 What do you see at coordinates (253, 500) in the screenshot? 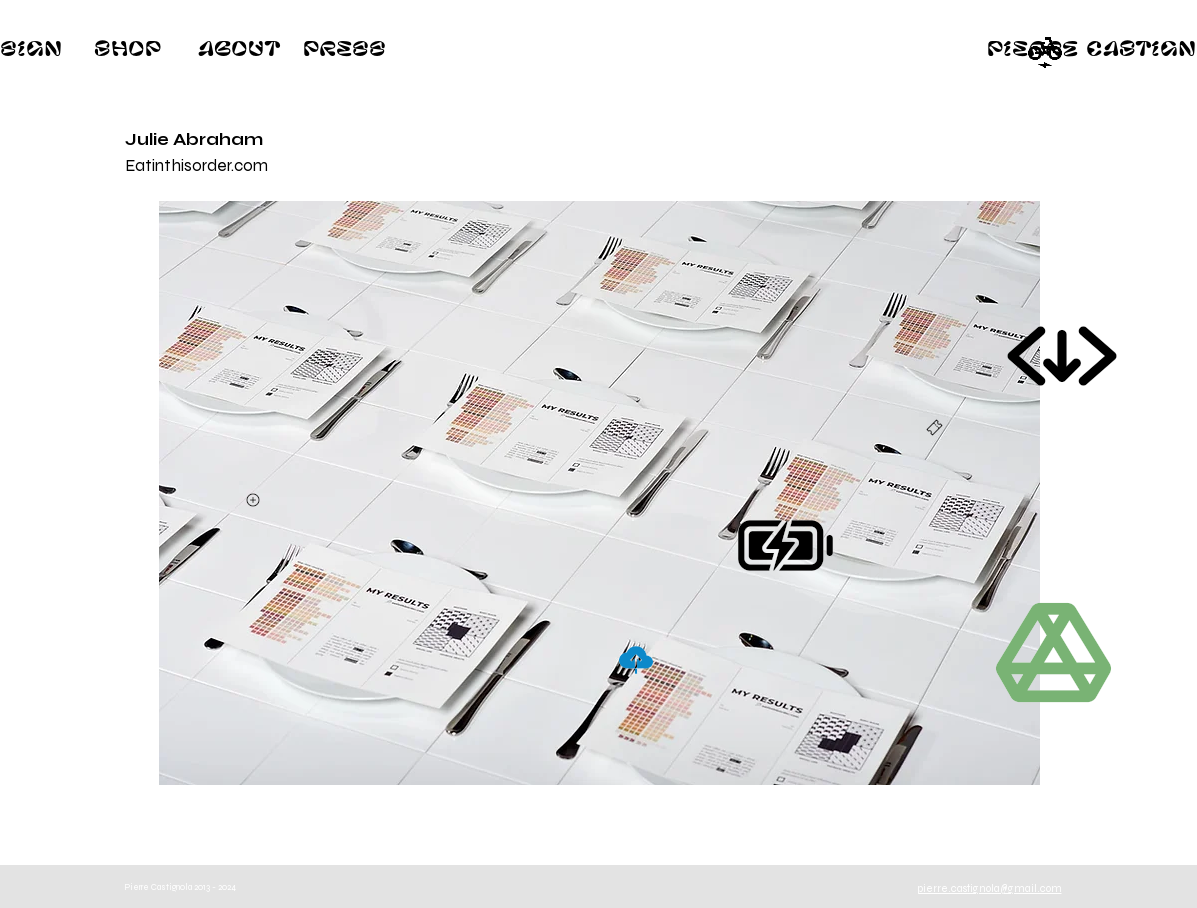
I see `add a new item` at bounding box center [253, 500].